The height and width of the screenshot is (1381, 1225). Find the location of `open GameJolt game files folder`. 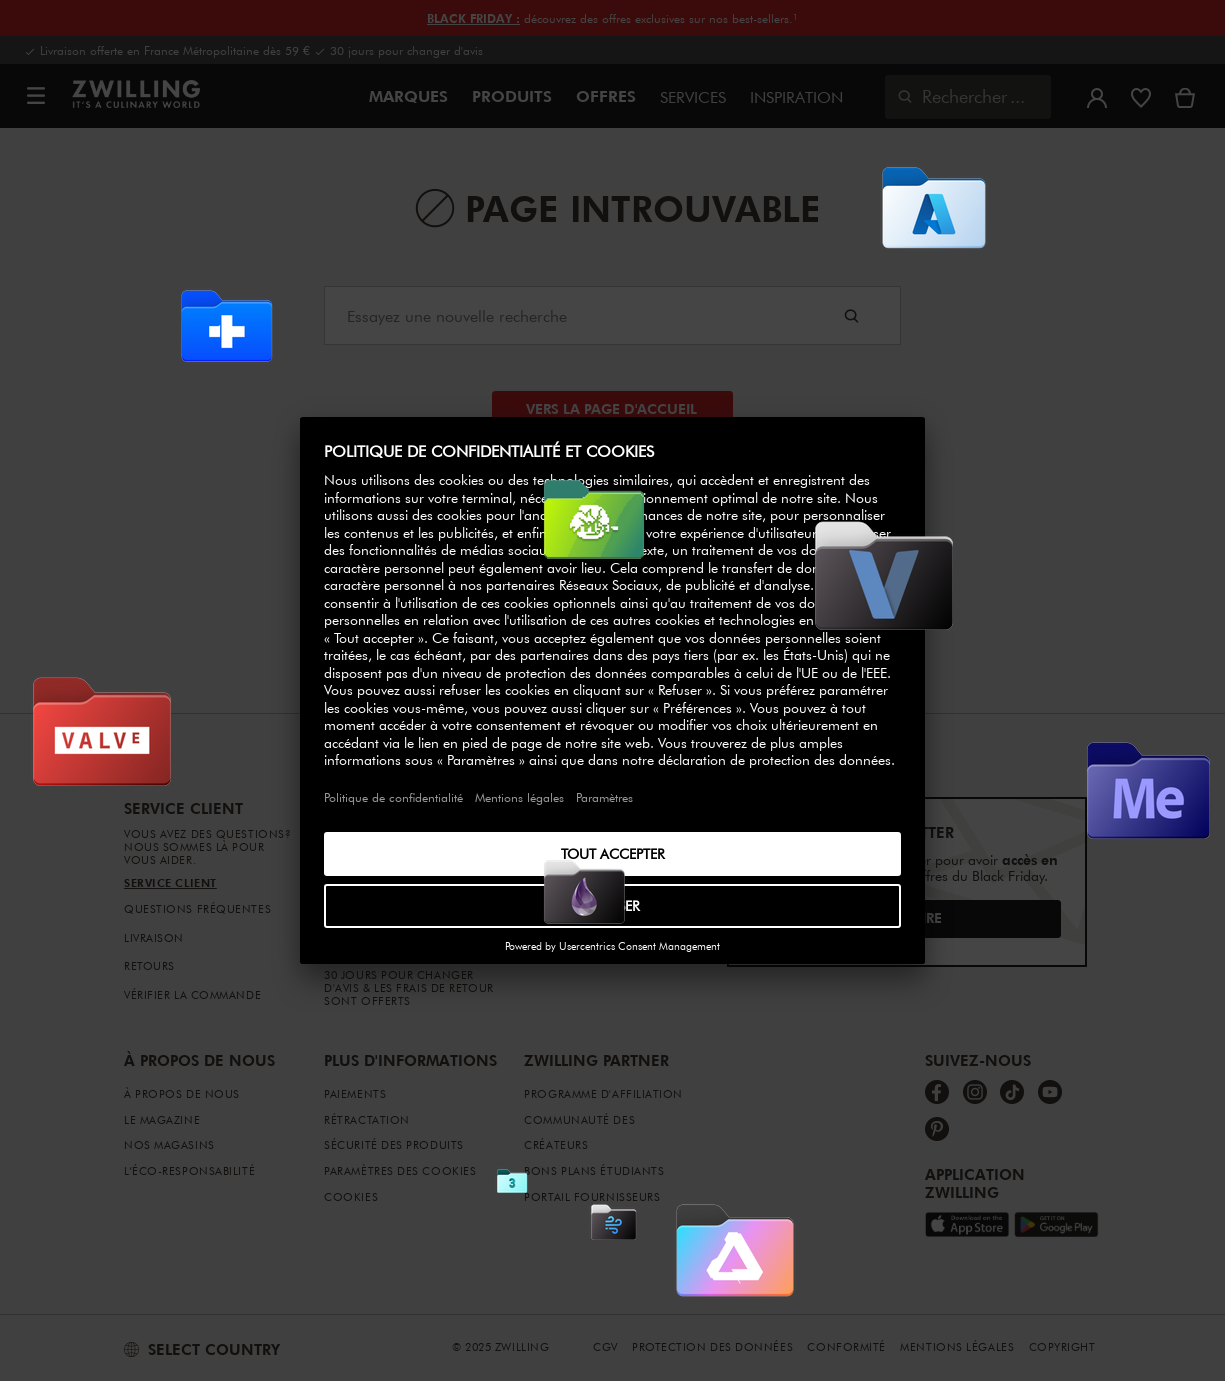

open GameJolt game files folder is located at coordinates (594, 522).